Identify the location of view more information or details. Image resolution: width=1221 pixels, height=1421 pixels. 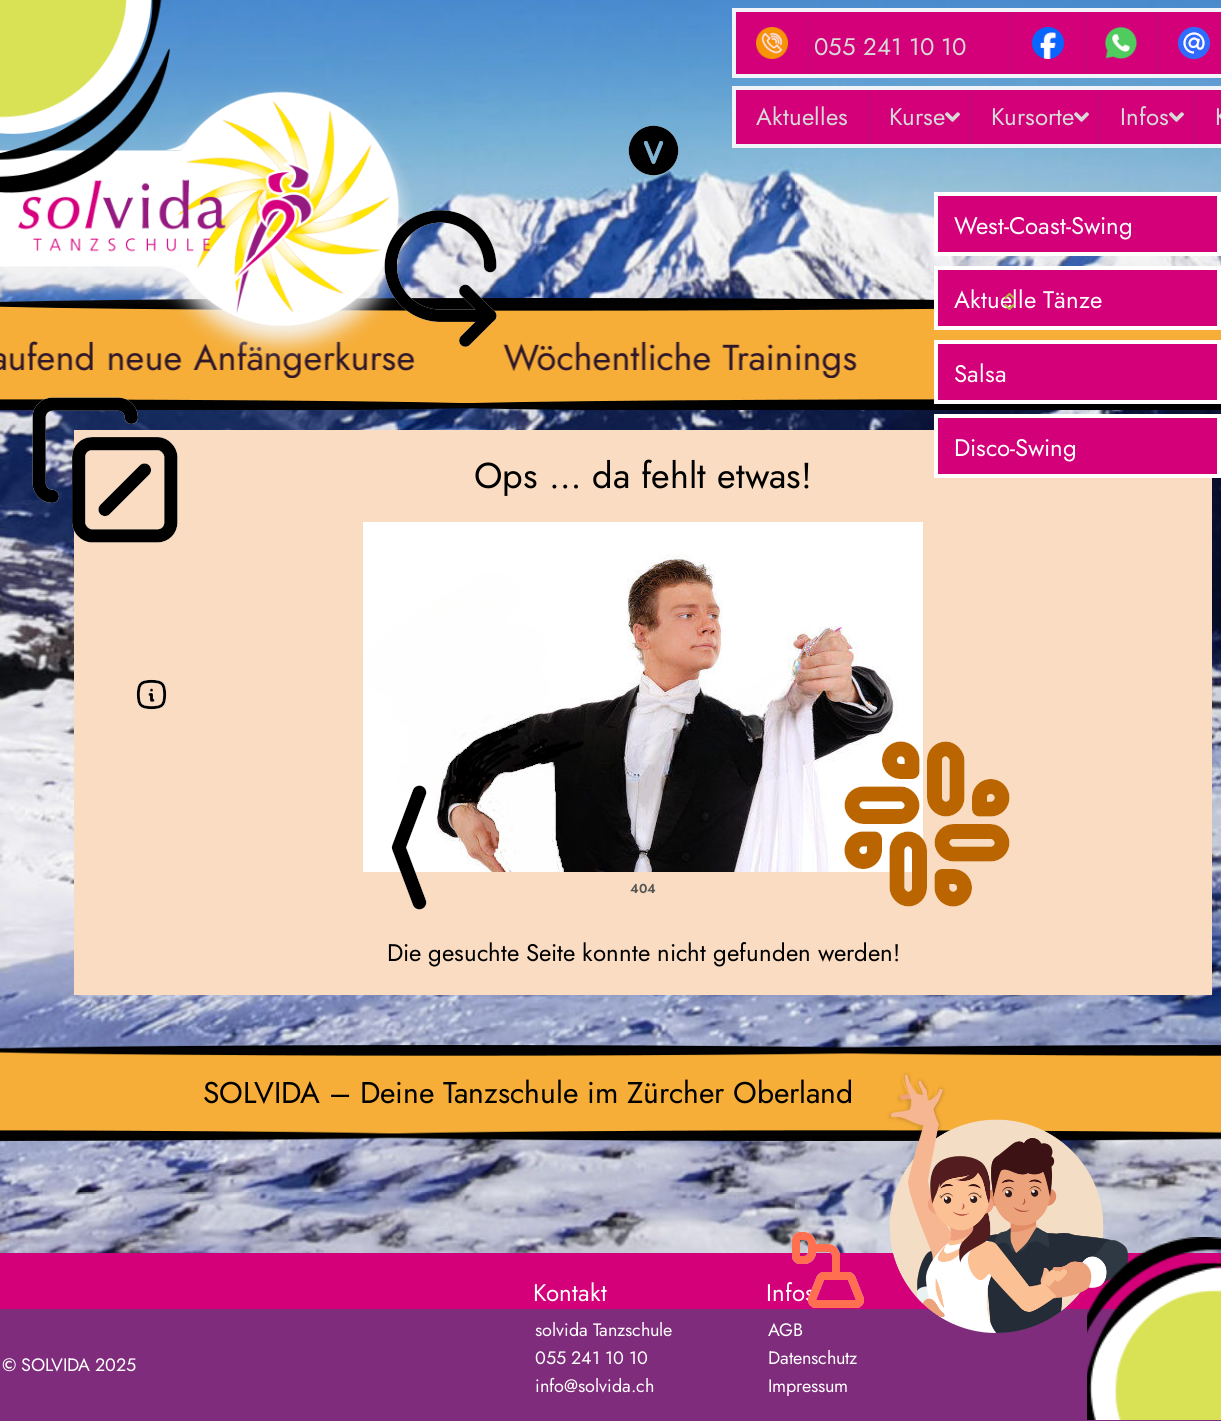
(151, 694).